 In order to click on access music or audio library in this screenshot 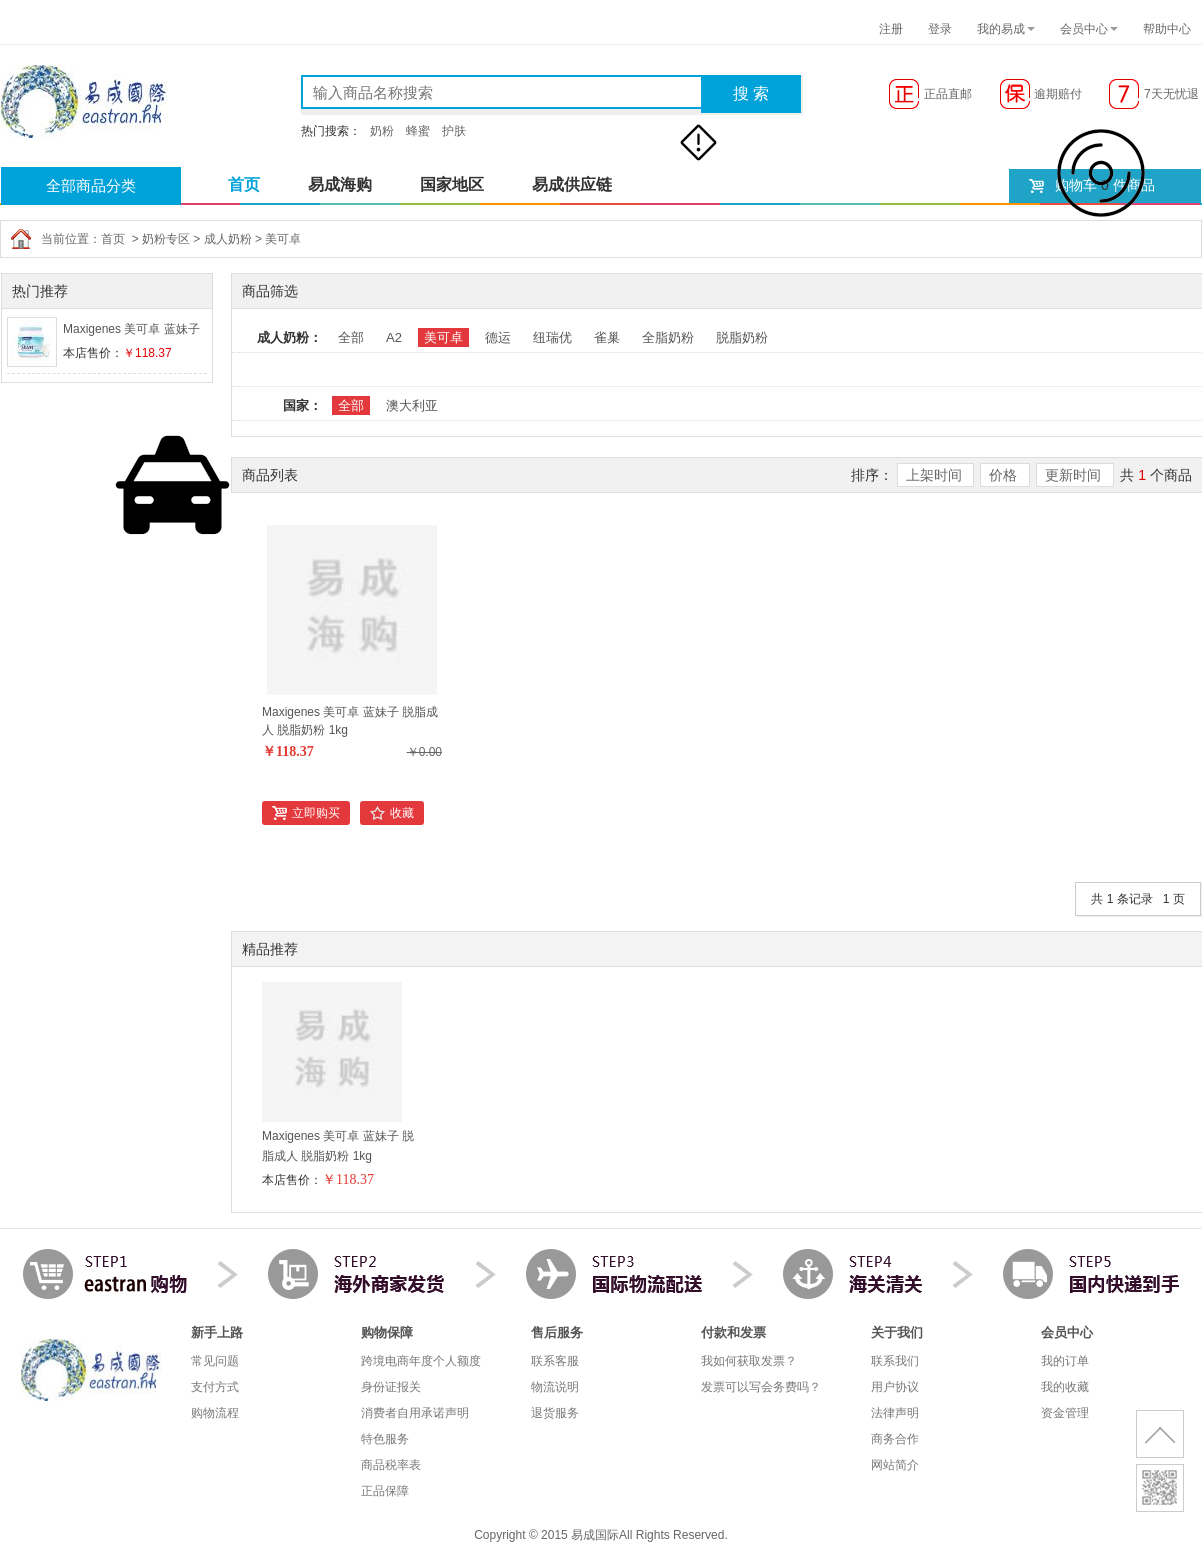, I will do `click(1101, 173)`.